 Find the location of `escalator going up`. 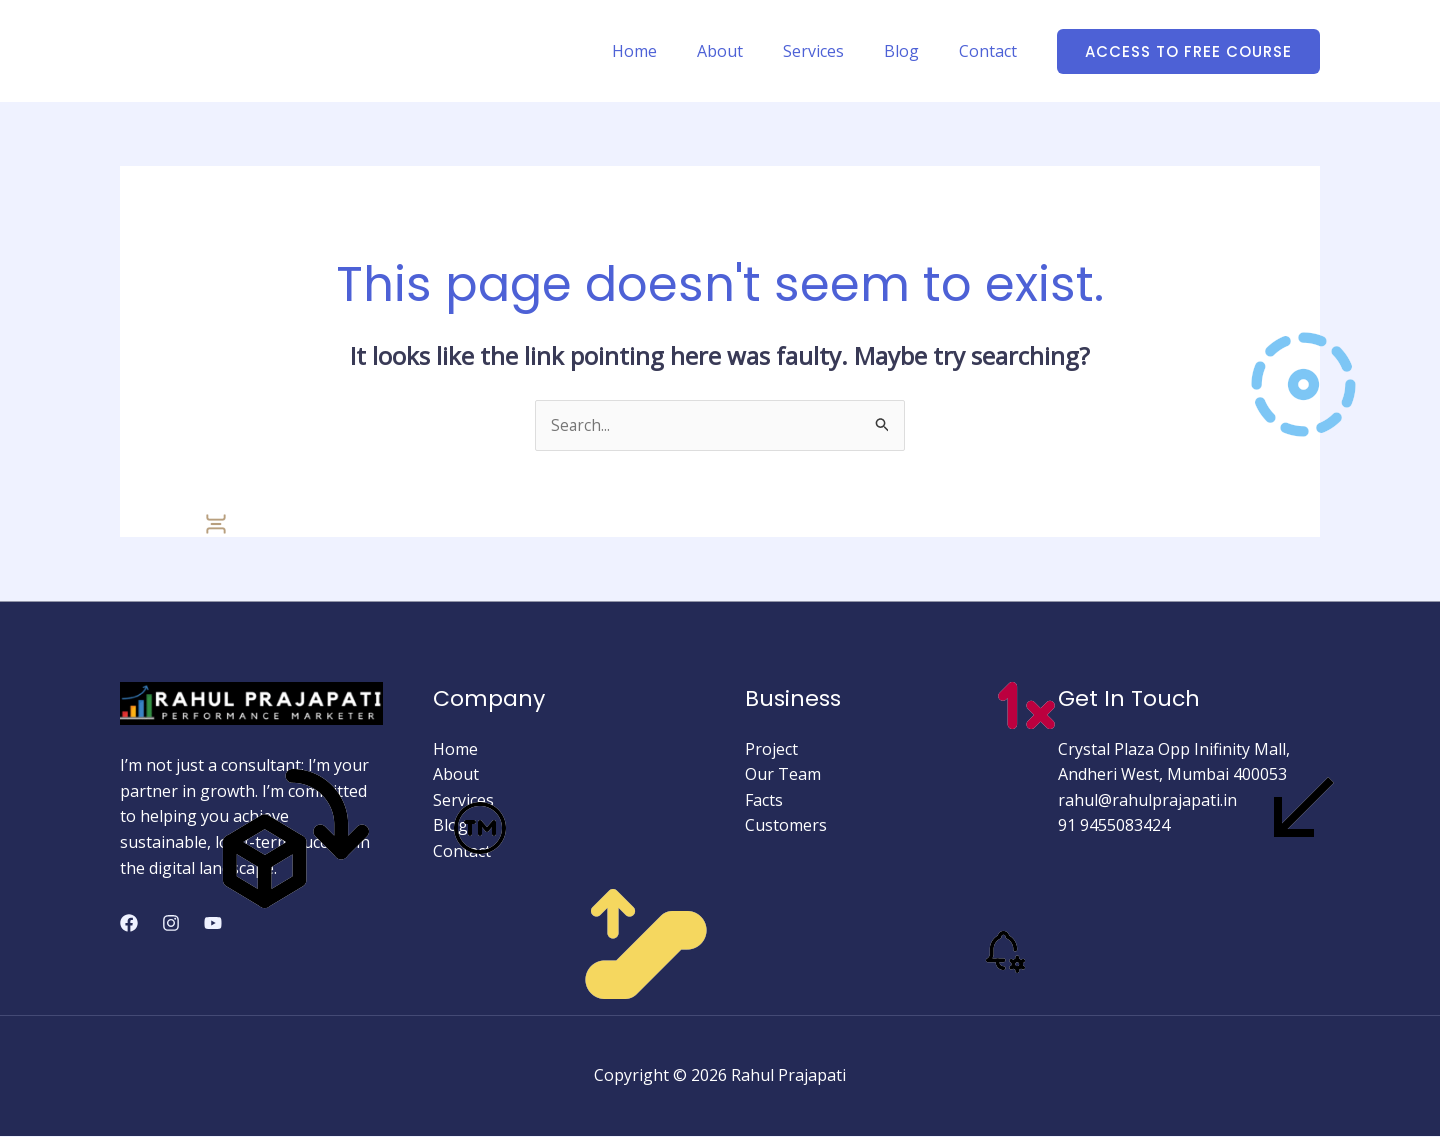

escalator going up is located at coordinates (646, 944).